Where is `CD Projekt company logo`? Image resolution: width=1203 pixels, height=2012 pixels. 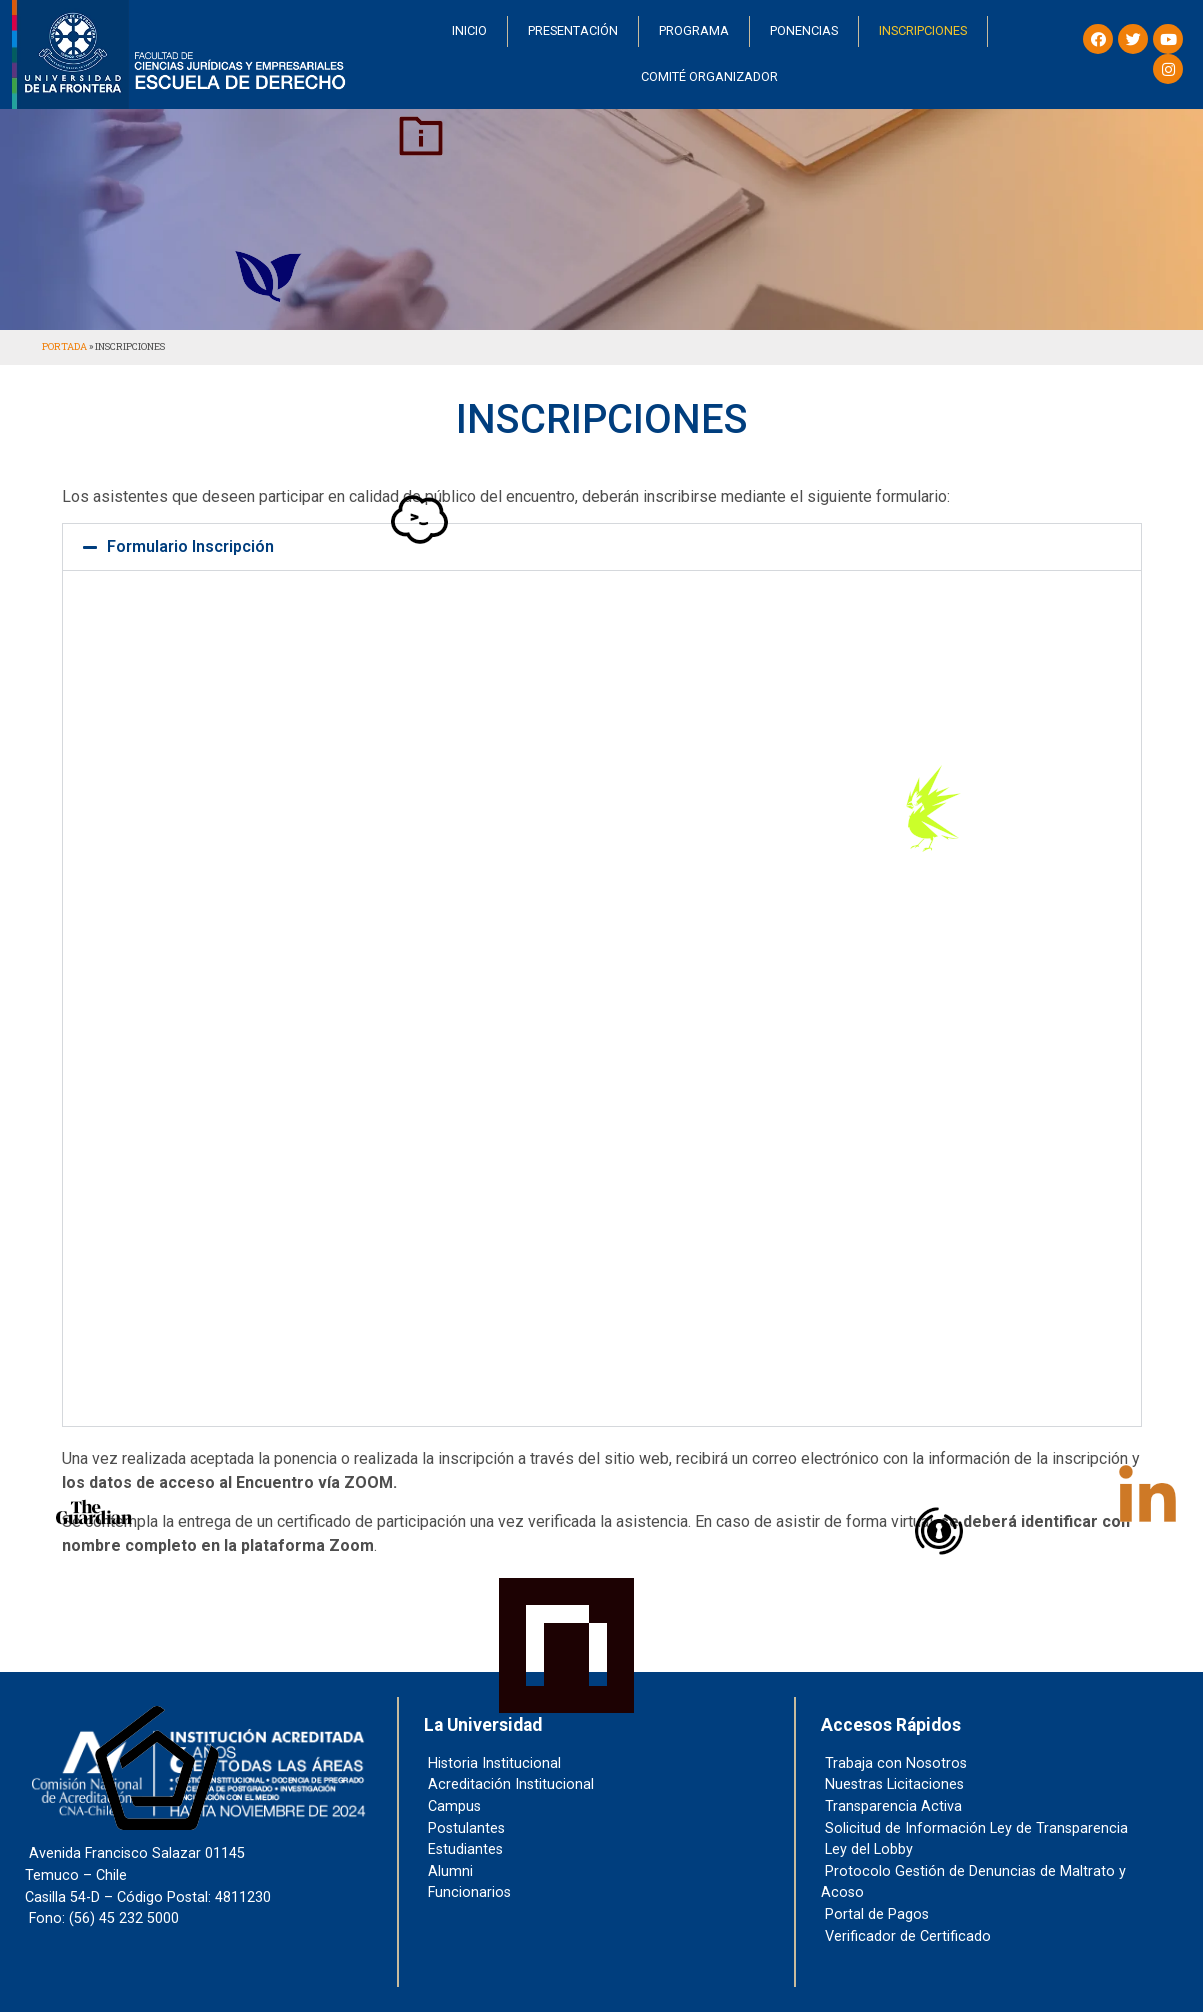 CD Projekt company logo is located at coordinates (933, 808).